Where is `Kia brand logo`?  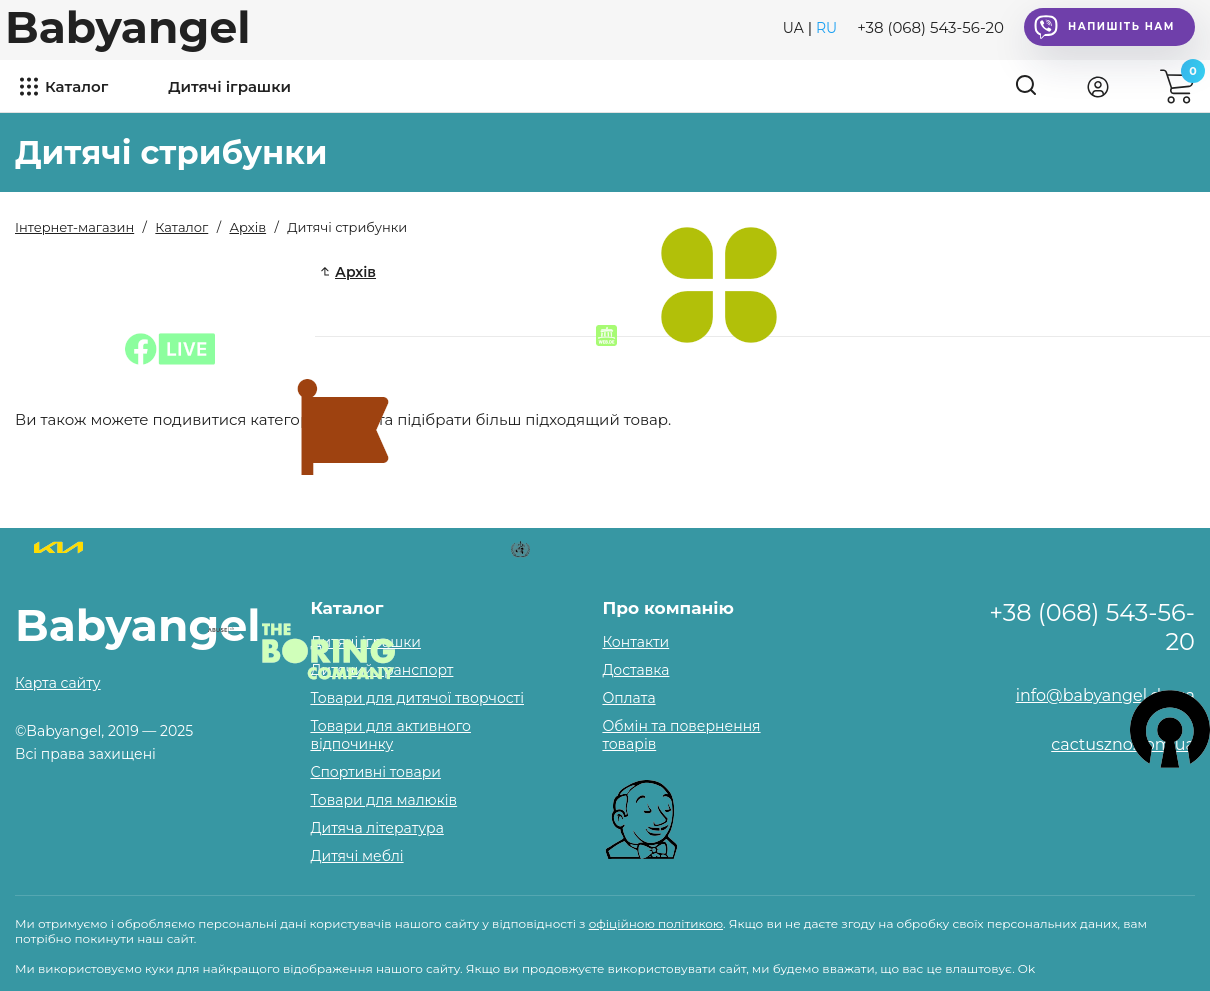
Kia brand logo is located at coordinates (58, 547).